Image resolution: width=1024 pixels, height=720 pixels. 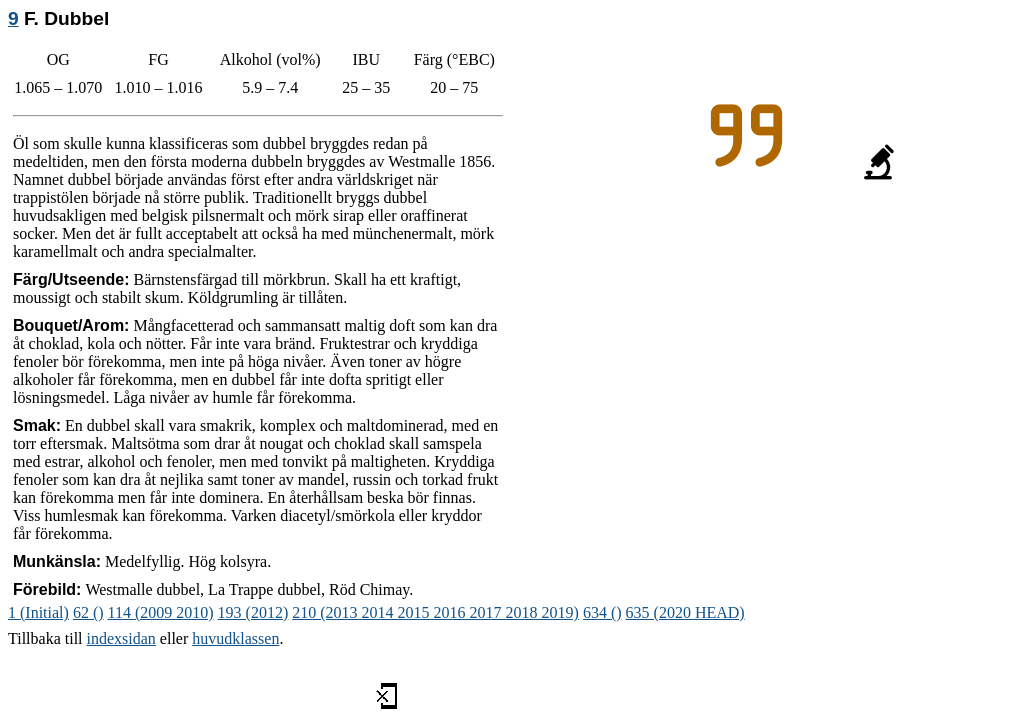 What do you see at coordinates (387, 696) in the screenshot?
I see `disconnect or unlink a mobile device` at bounding box center [387, 696].